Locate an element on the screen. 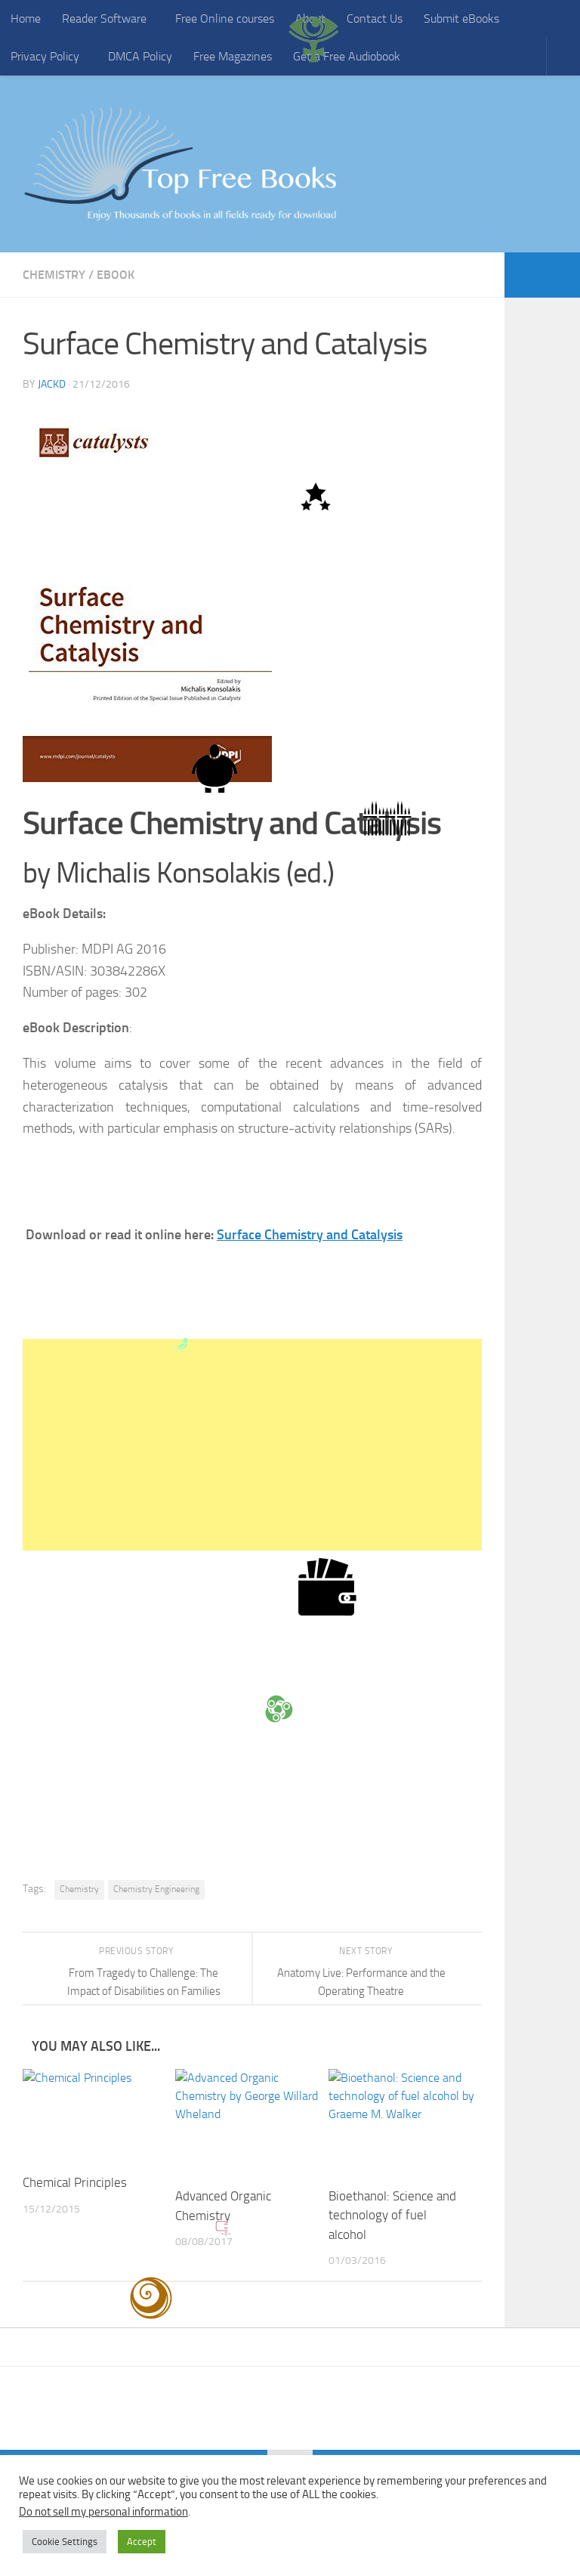 This screenshot has height=2576, width=580. defensive wall or barrier structure in a strategy game is located at coordinates (387, 812).